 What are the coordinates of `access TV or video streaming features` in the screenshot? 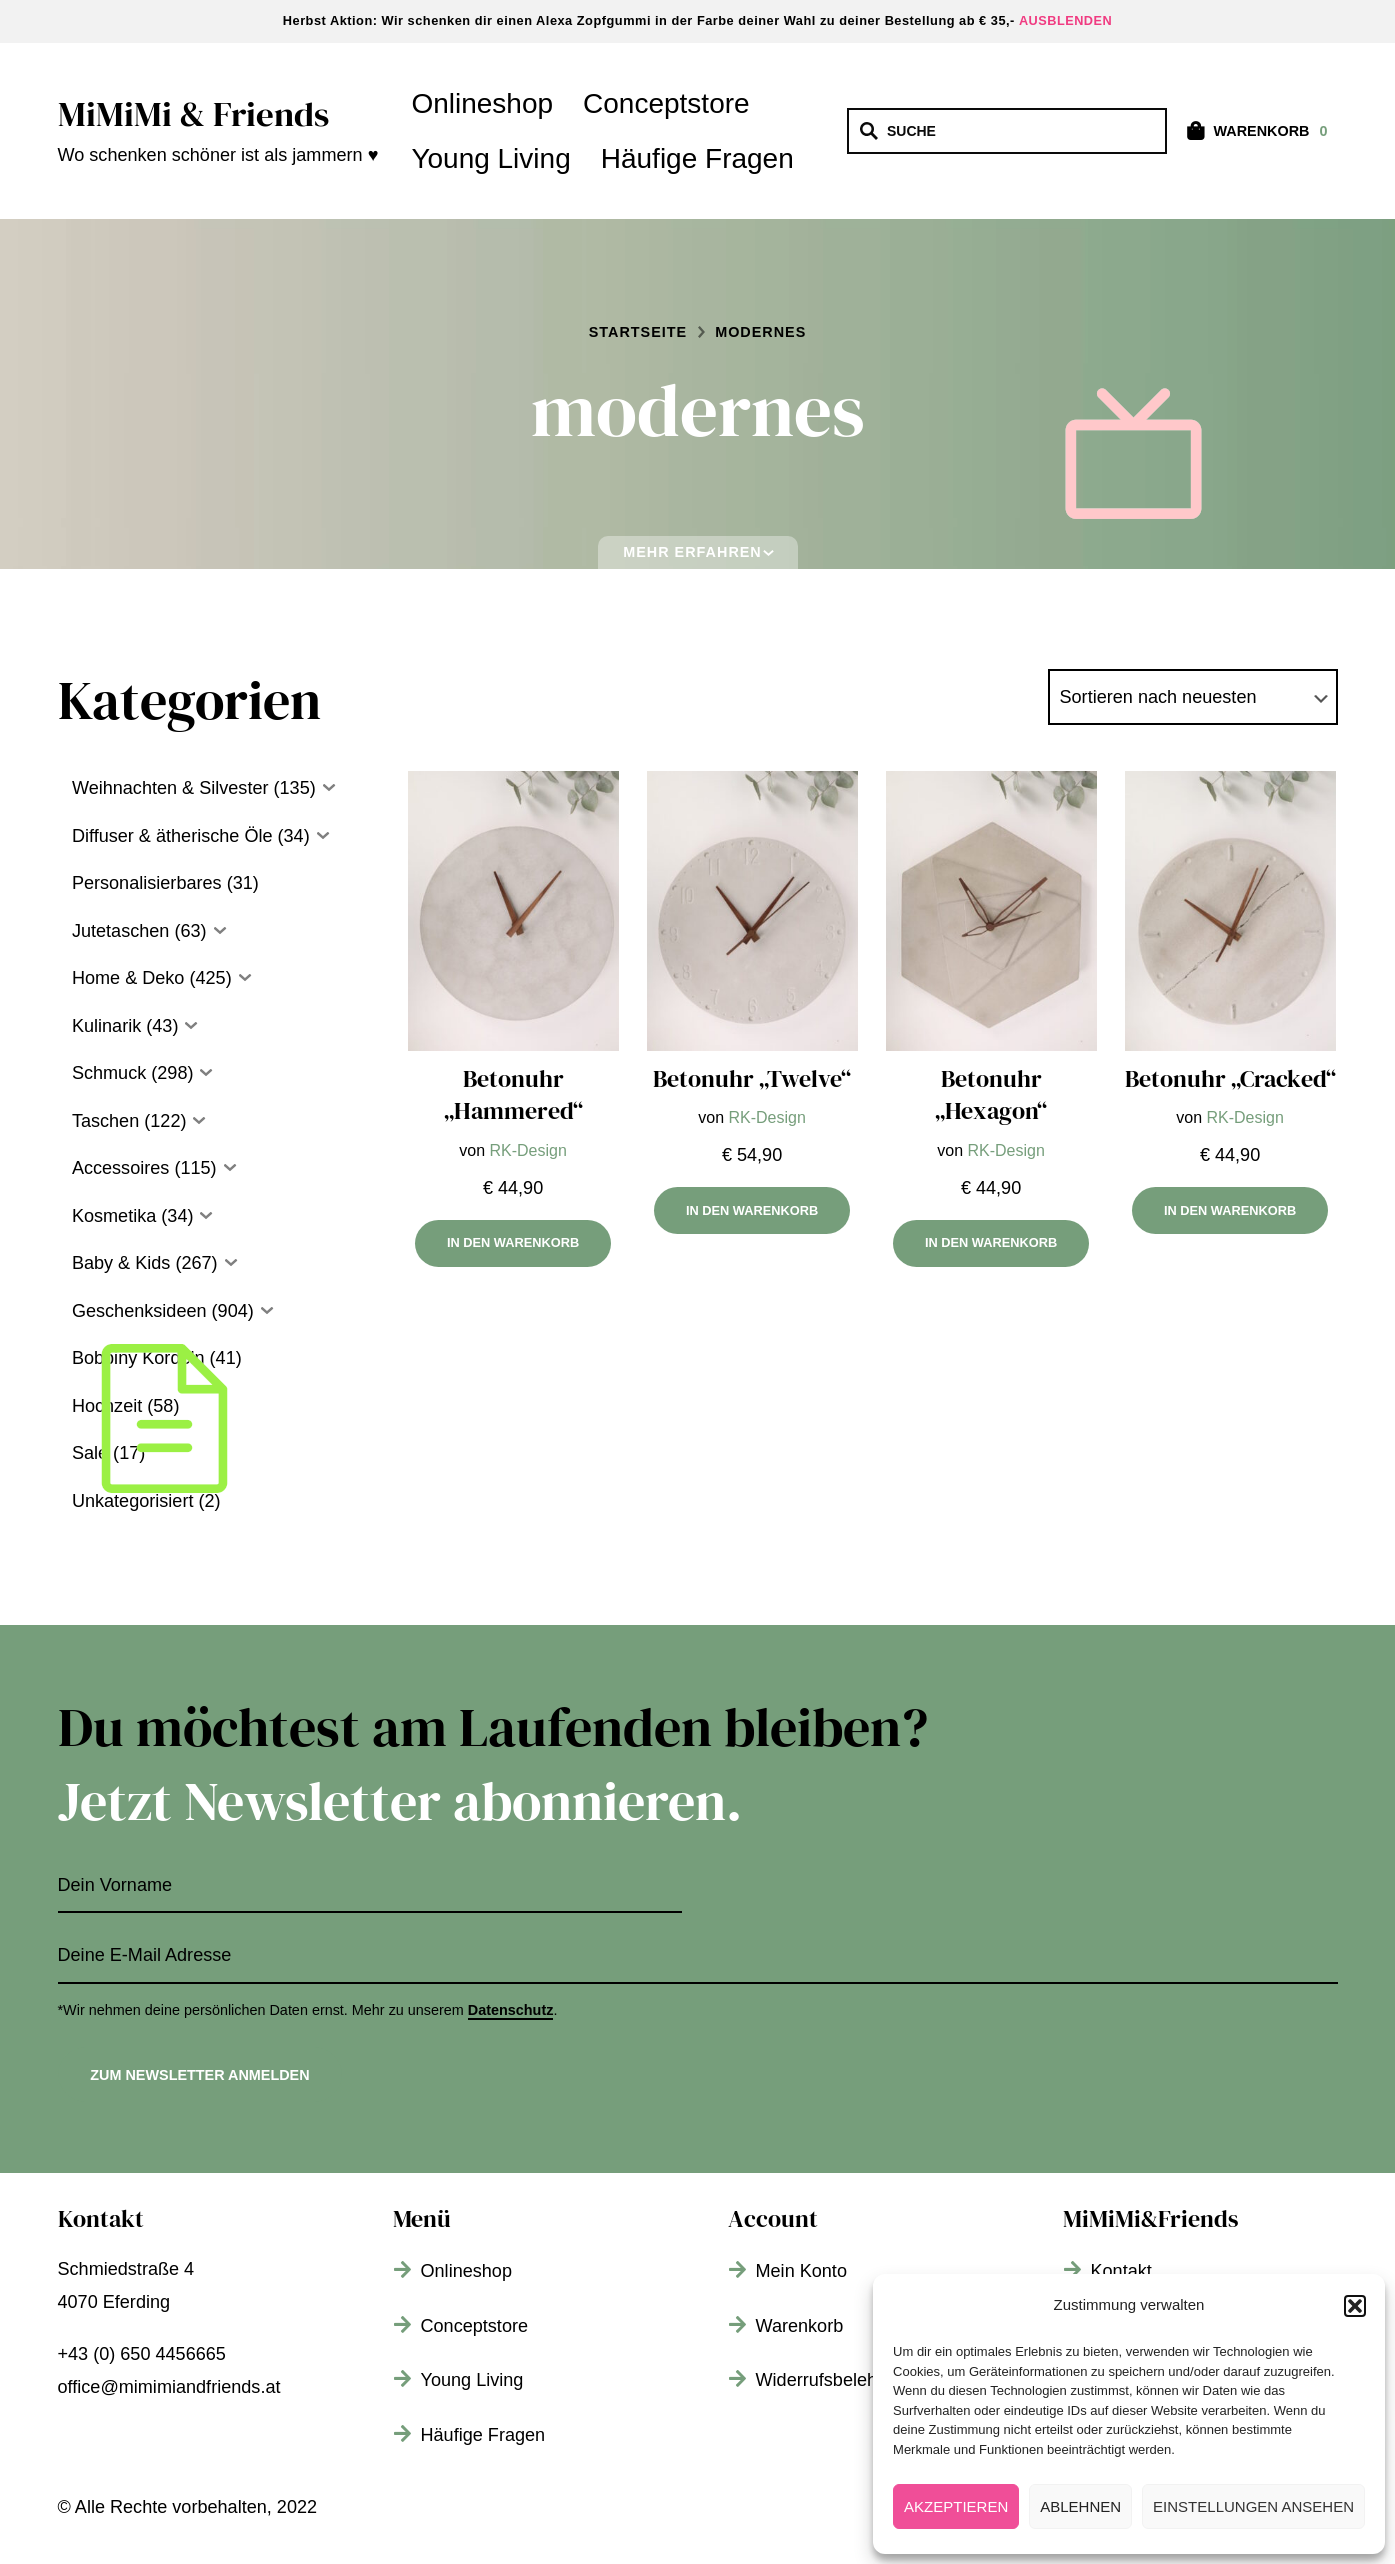 It's located at (1133, 461).